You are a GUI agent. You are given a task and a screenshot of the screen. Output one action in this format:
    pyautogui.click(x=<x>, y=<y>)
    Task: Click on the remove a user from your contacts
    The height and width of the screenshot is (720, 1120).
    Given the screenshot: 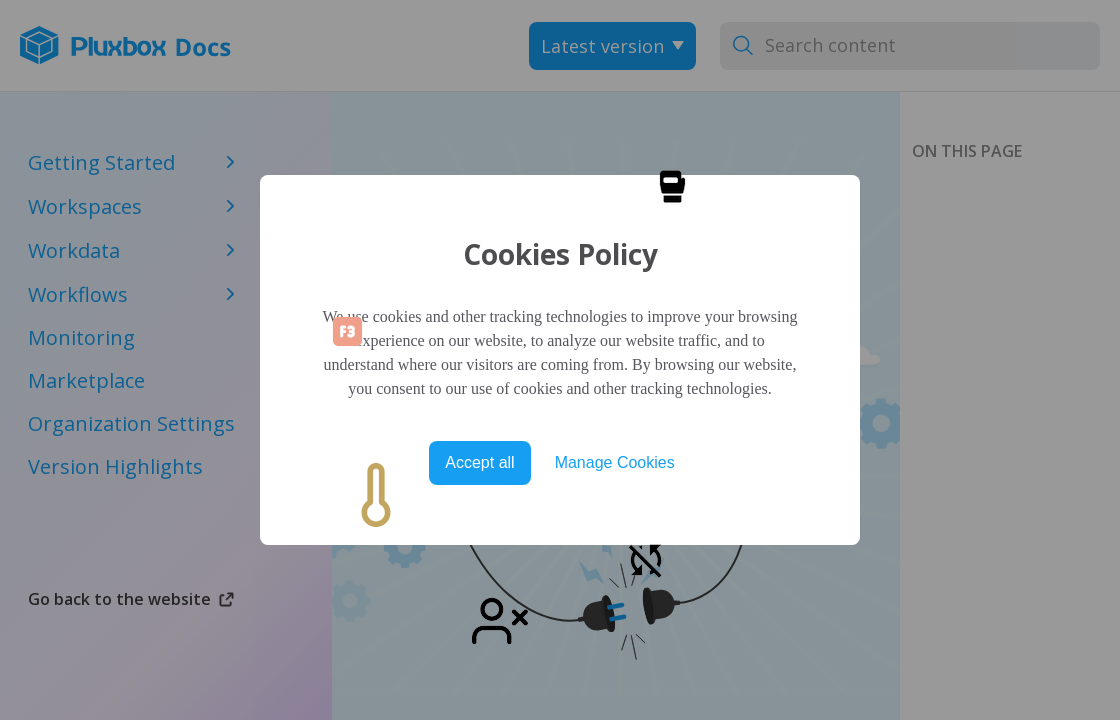 What is the action you would take?
    pyautogui.click(x=500, y=621)
    